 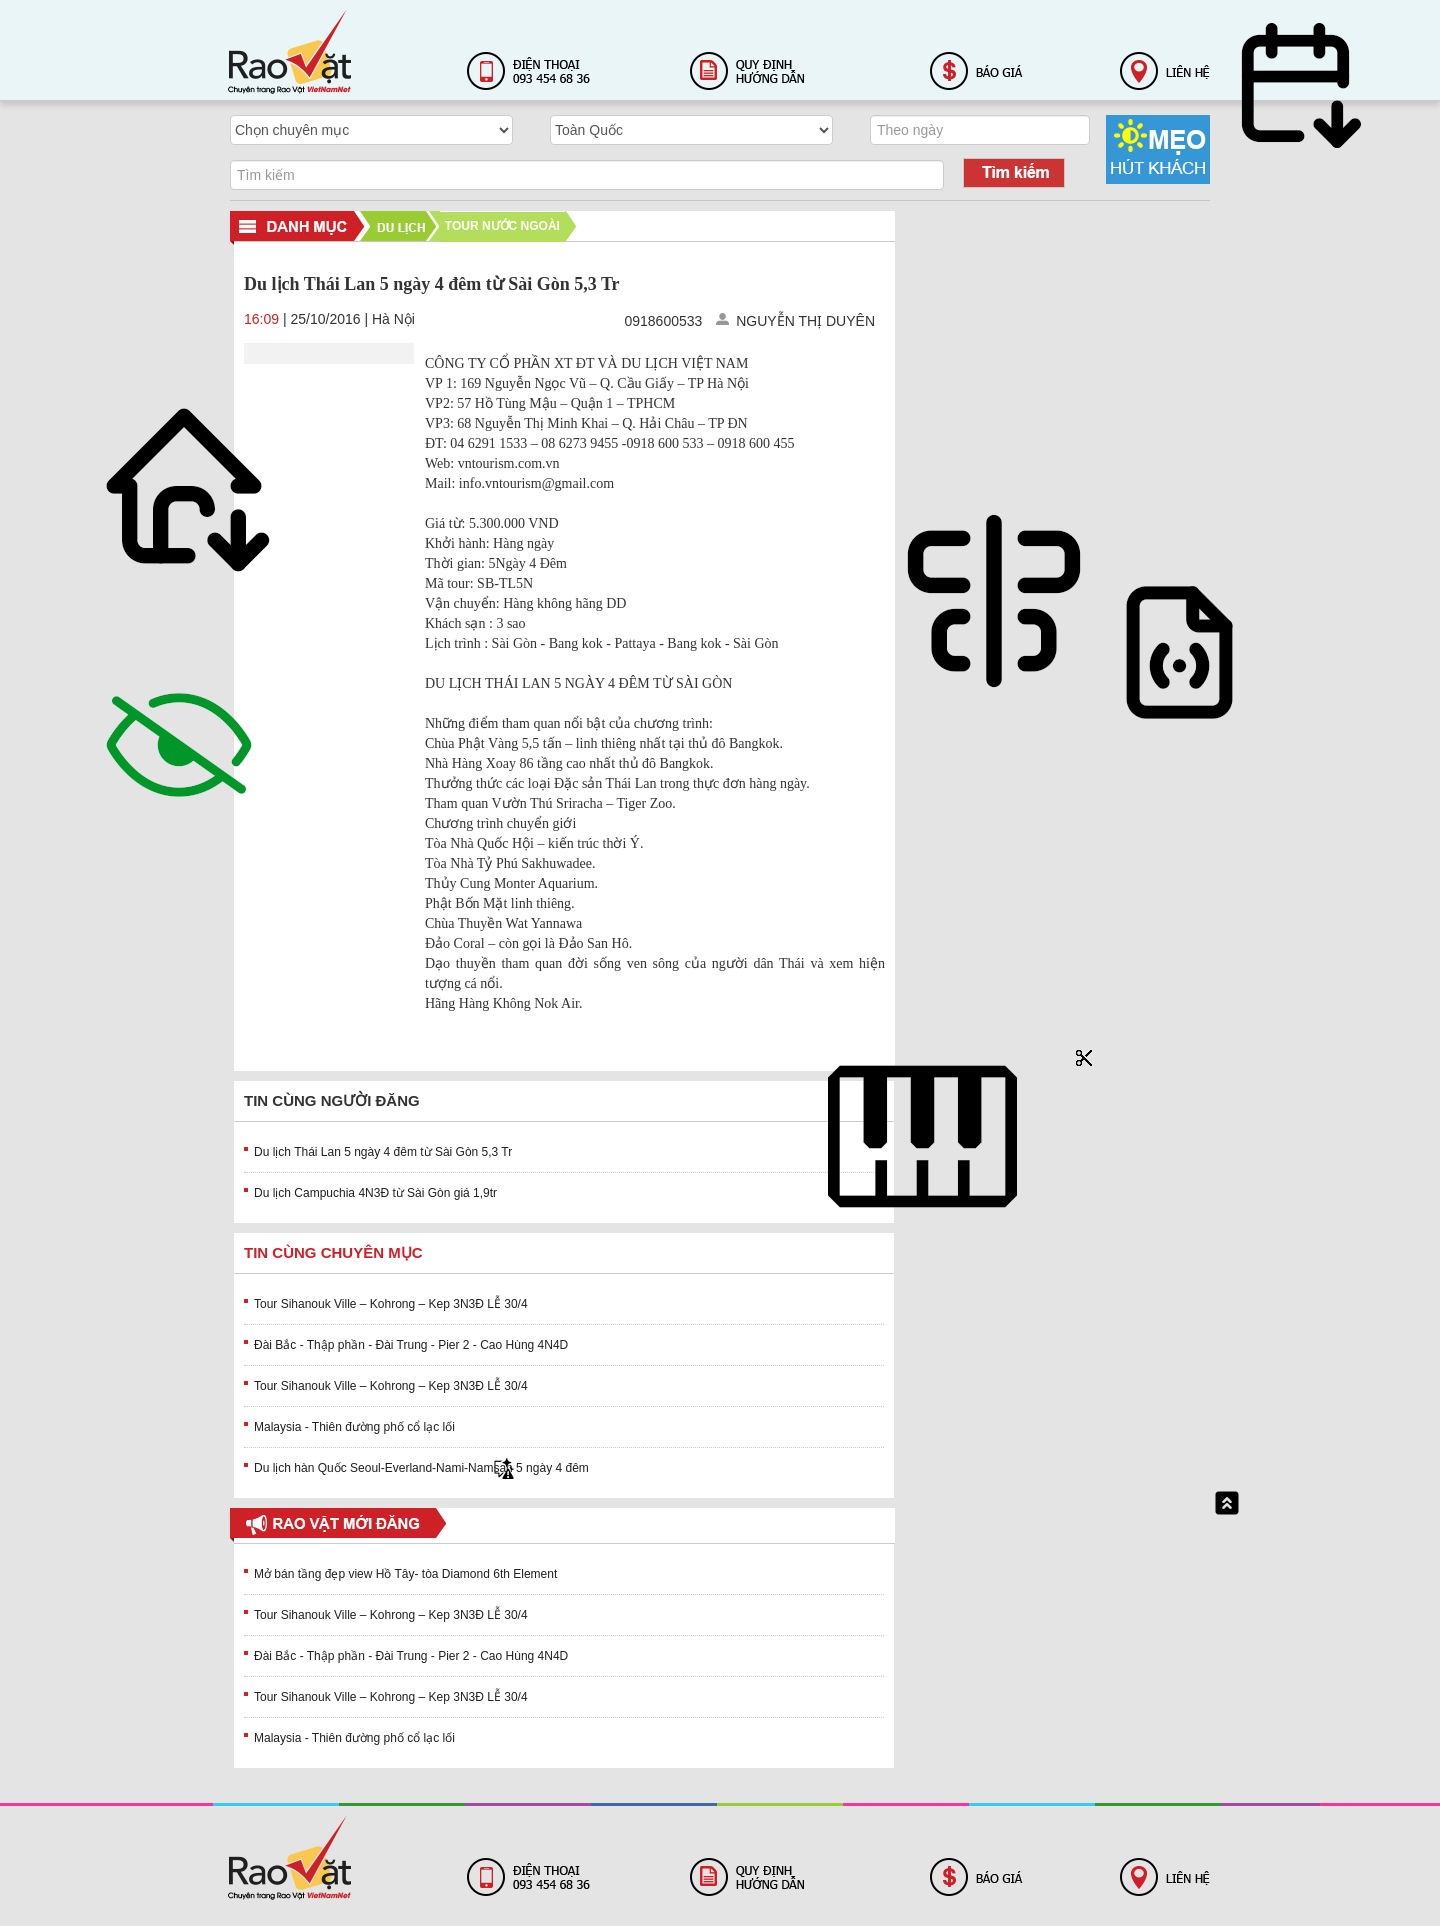 I want to click on AI chat feature experiencing an issue or error, so click(x=503, y=1468).